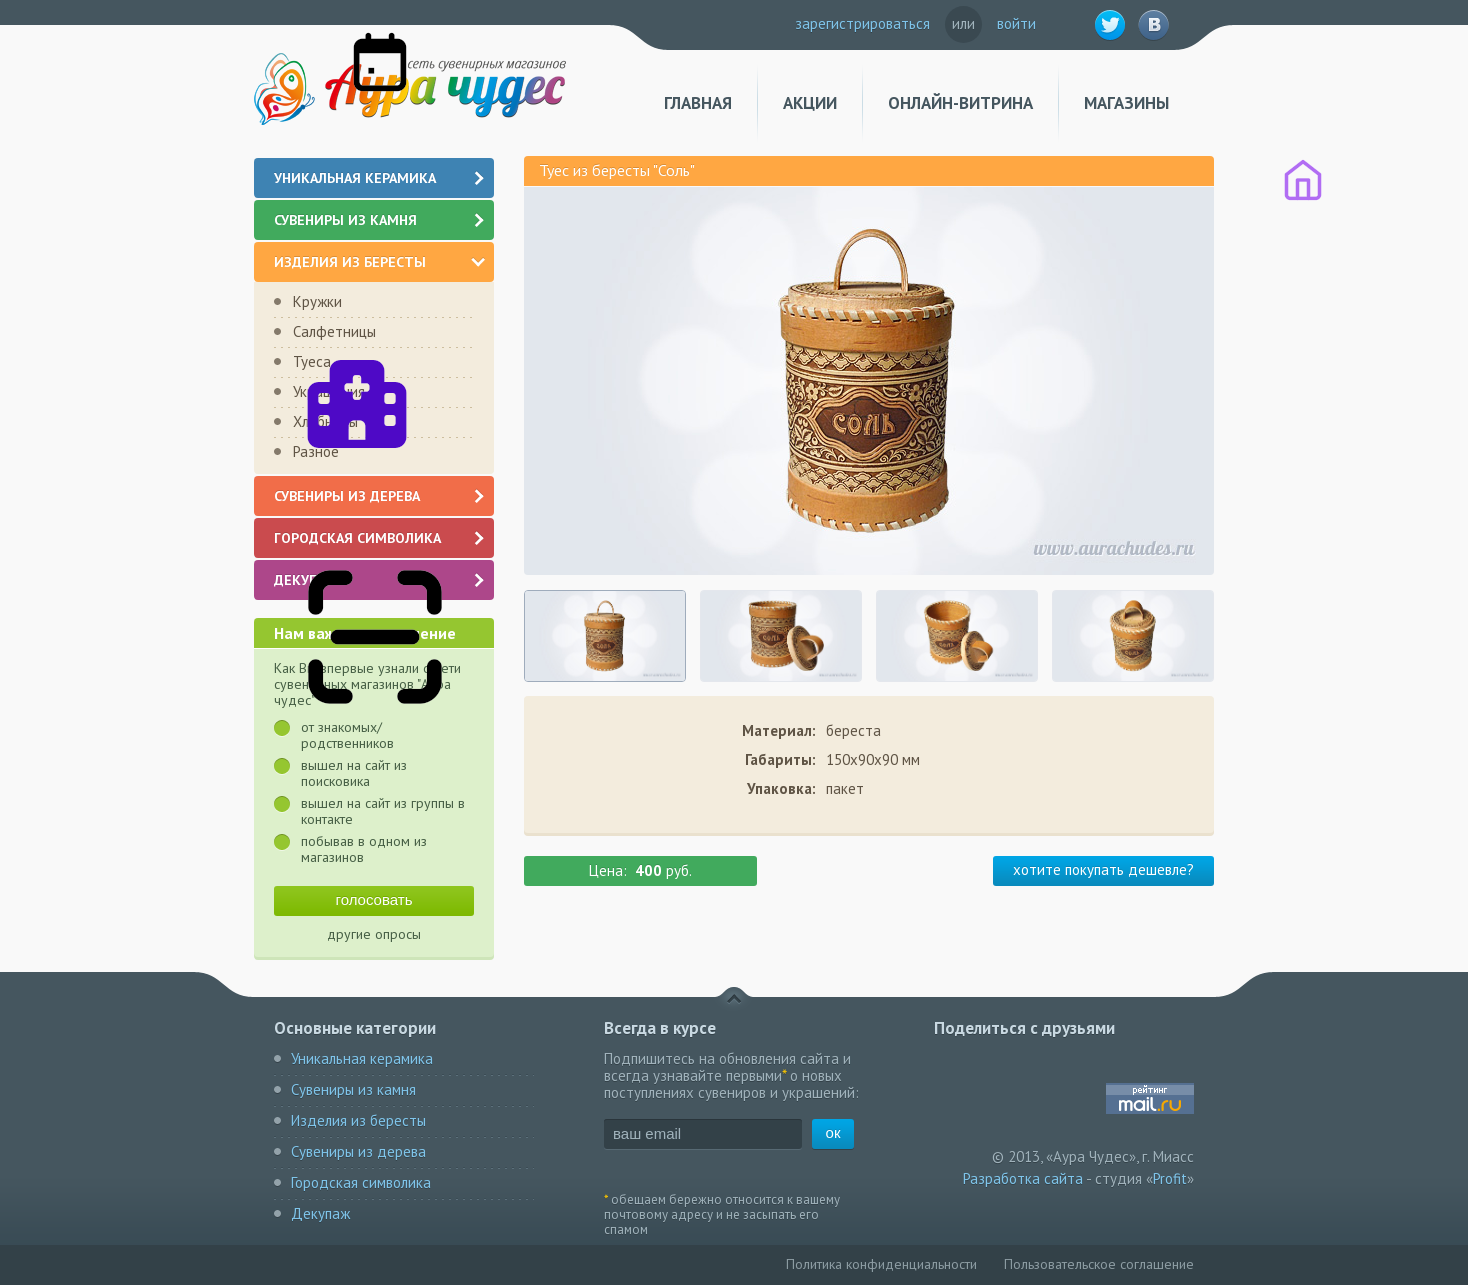  I want to click on find nearby hospitals or medical facilities, so click(357, 404).